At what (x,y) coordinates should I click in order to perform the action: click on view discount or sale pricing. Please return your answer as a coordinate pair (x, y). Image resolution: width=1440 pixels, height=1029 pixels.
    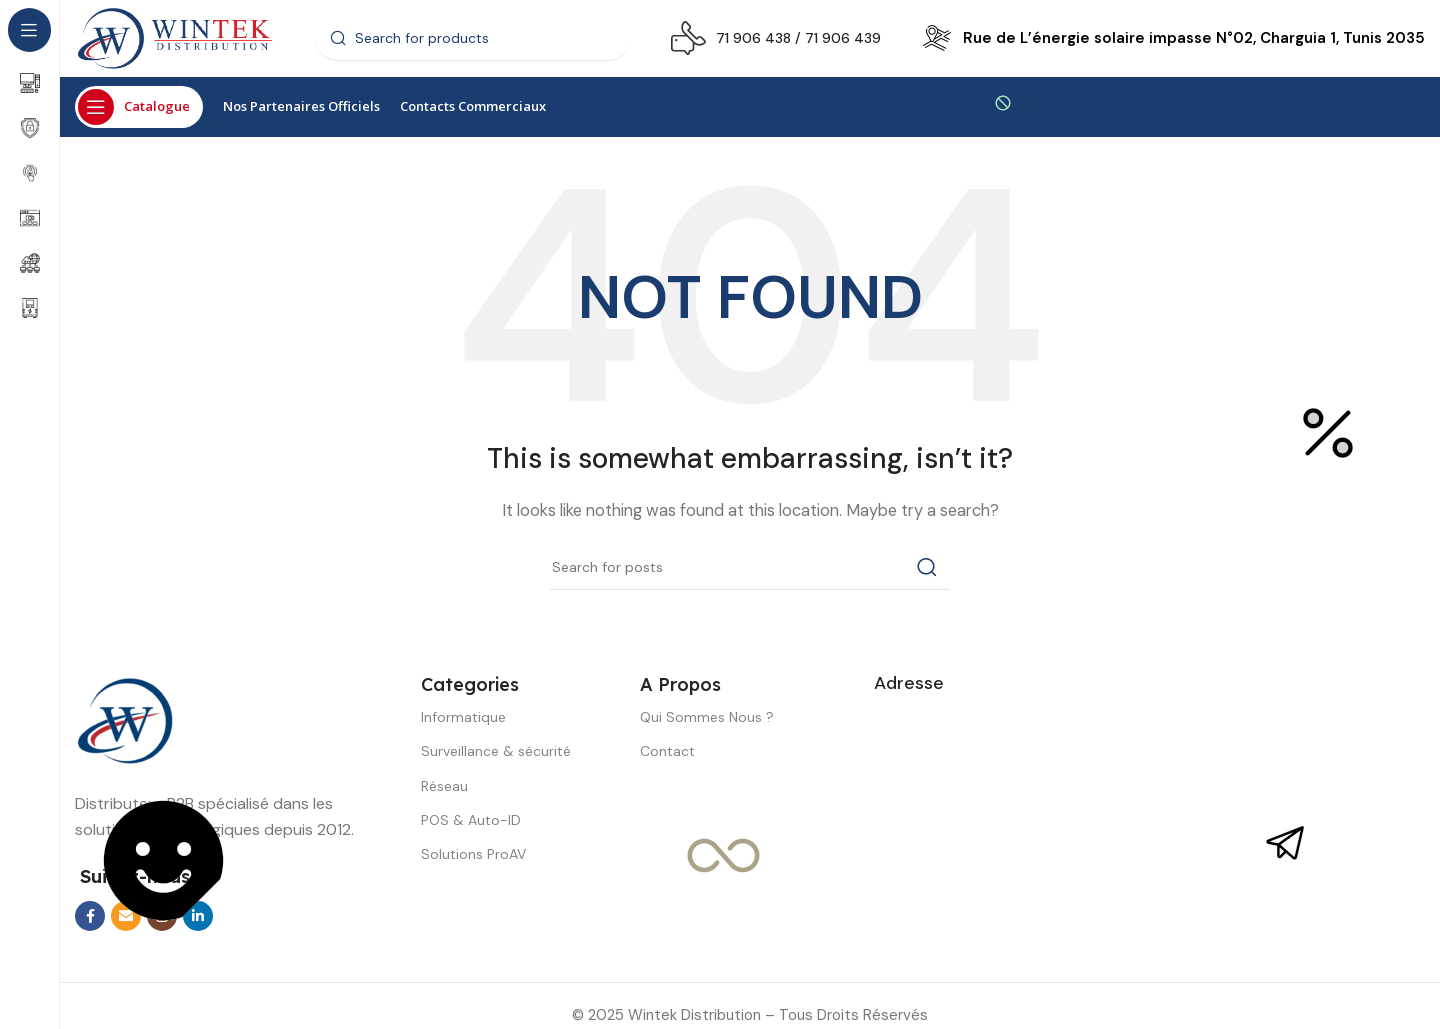
    Looking at the image, I should click on (1328, 433).